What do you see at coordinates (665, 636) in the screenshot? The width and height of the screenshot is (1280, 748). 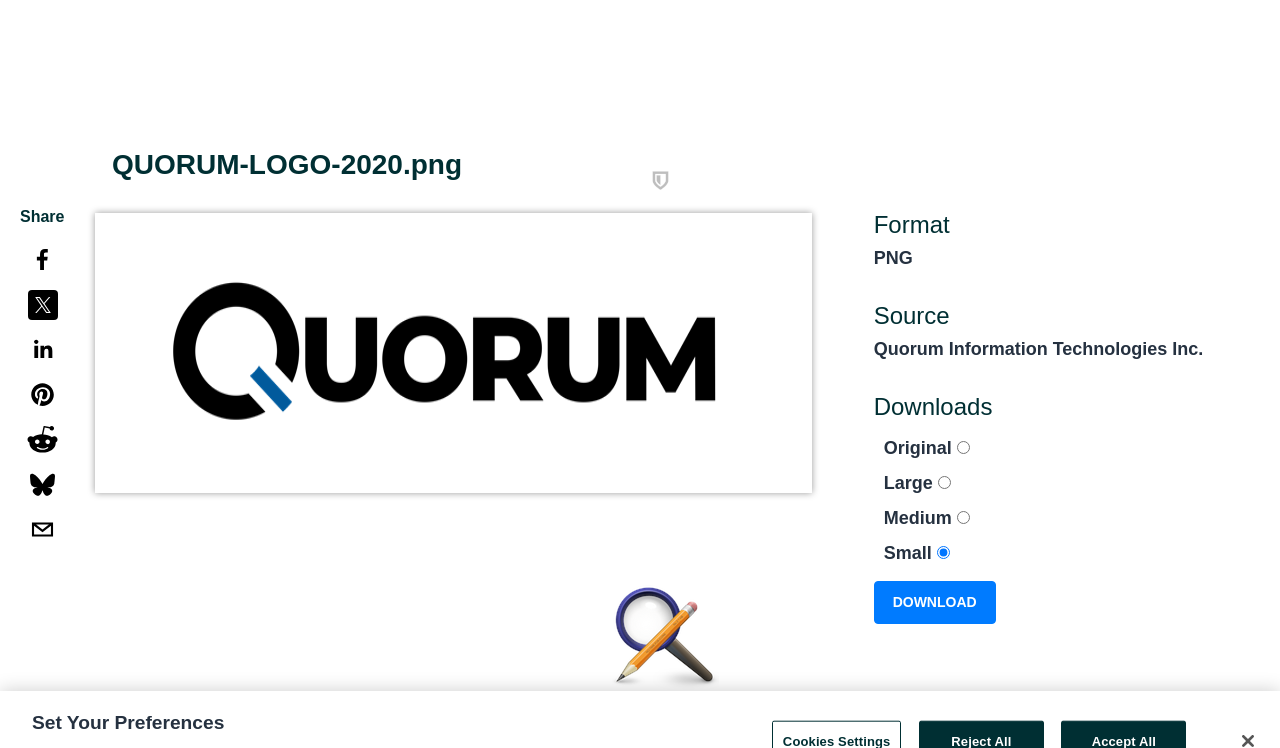 I see `find and replace text in a document` at bounding box center [665, 636].